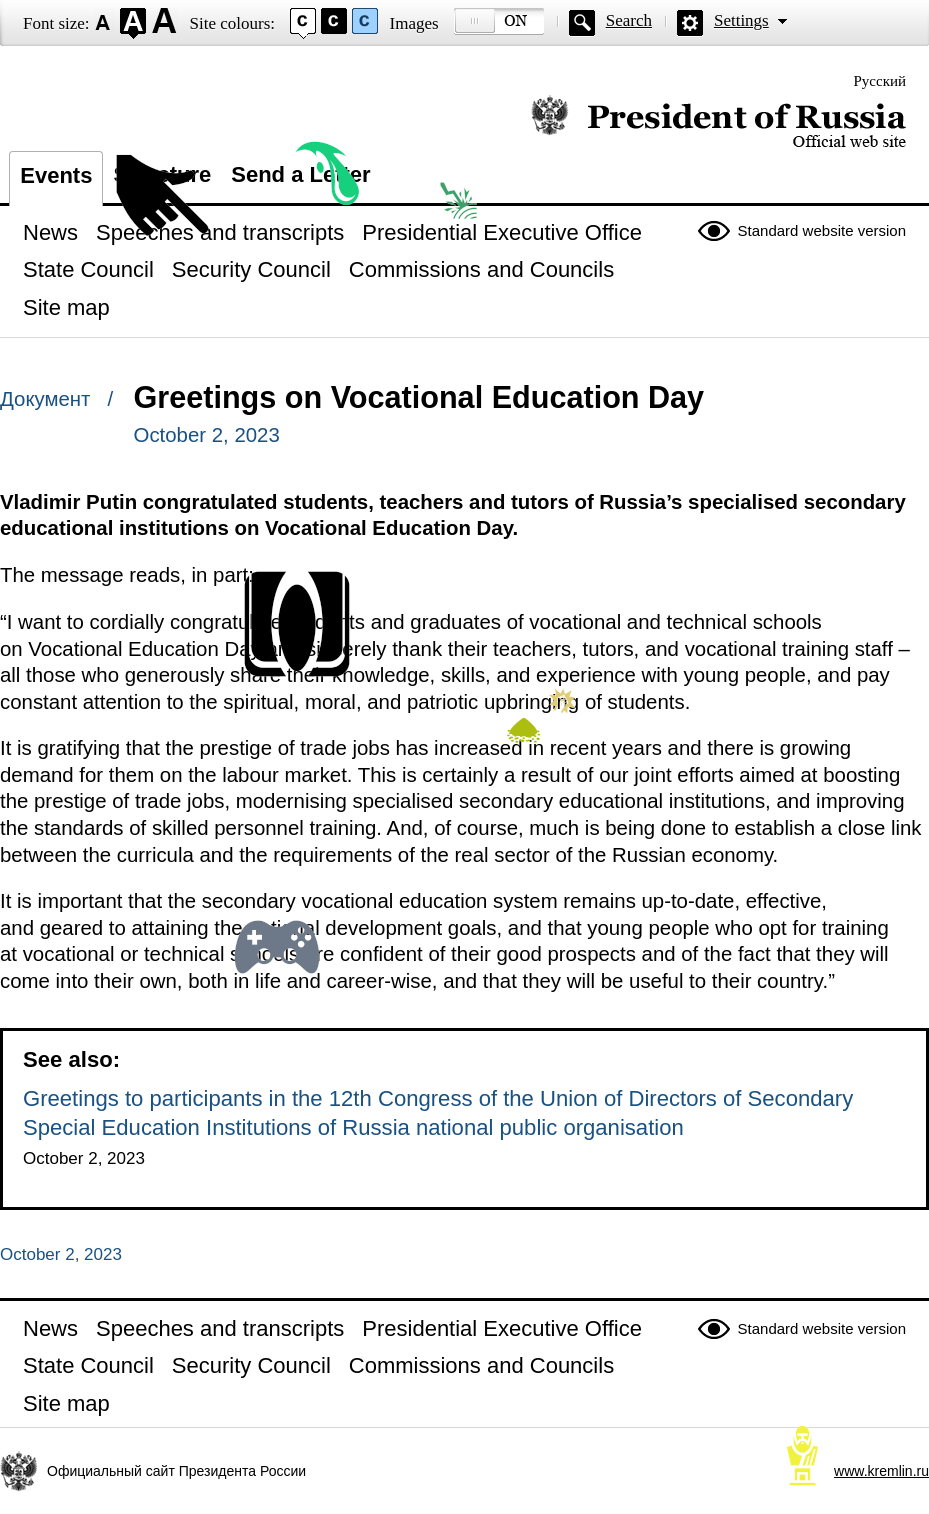 The image size is (929, 1514). Describe the element at coordinates (277, 947) in the screenshot. I see `open gaming or play games section` at that location.